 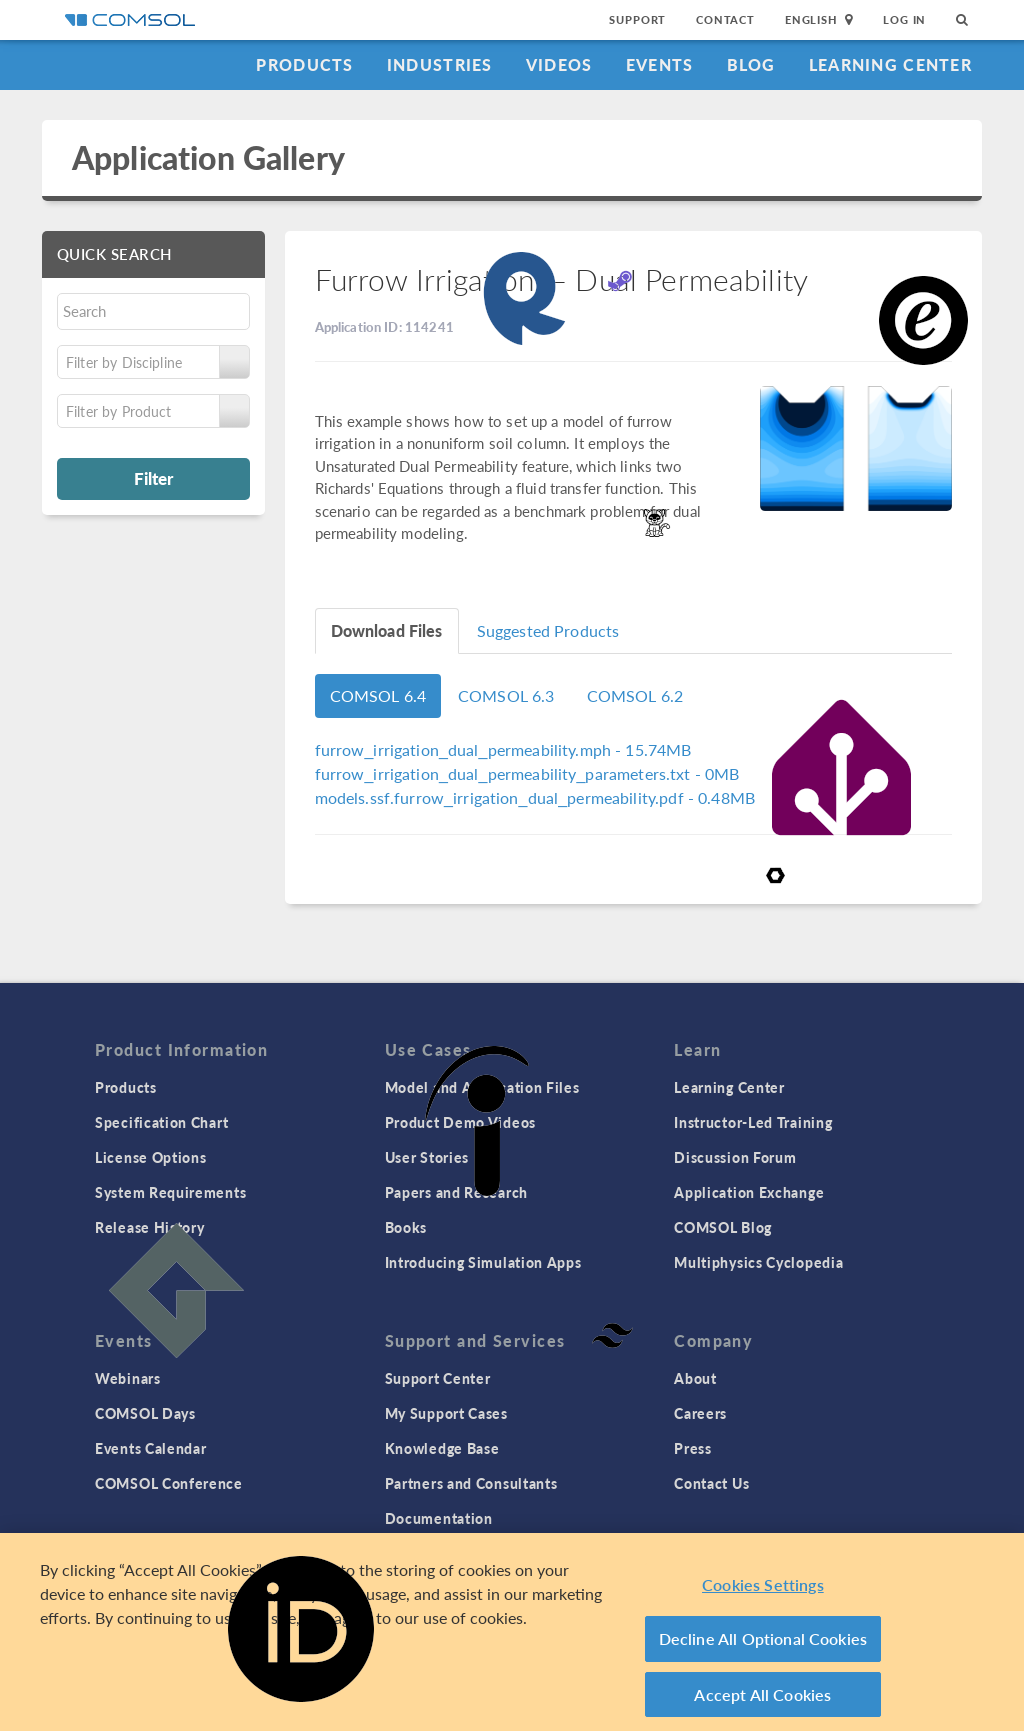 What do you see at coordinates (657, 523) in the screenshot?
I see `tekton CI/CD pipeline platform logo` at bounding box center [657, 523].